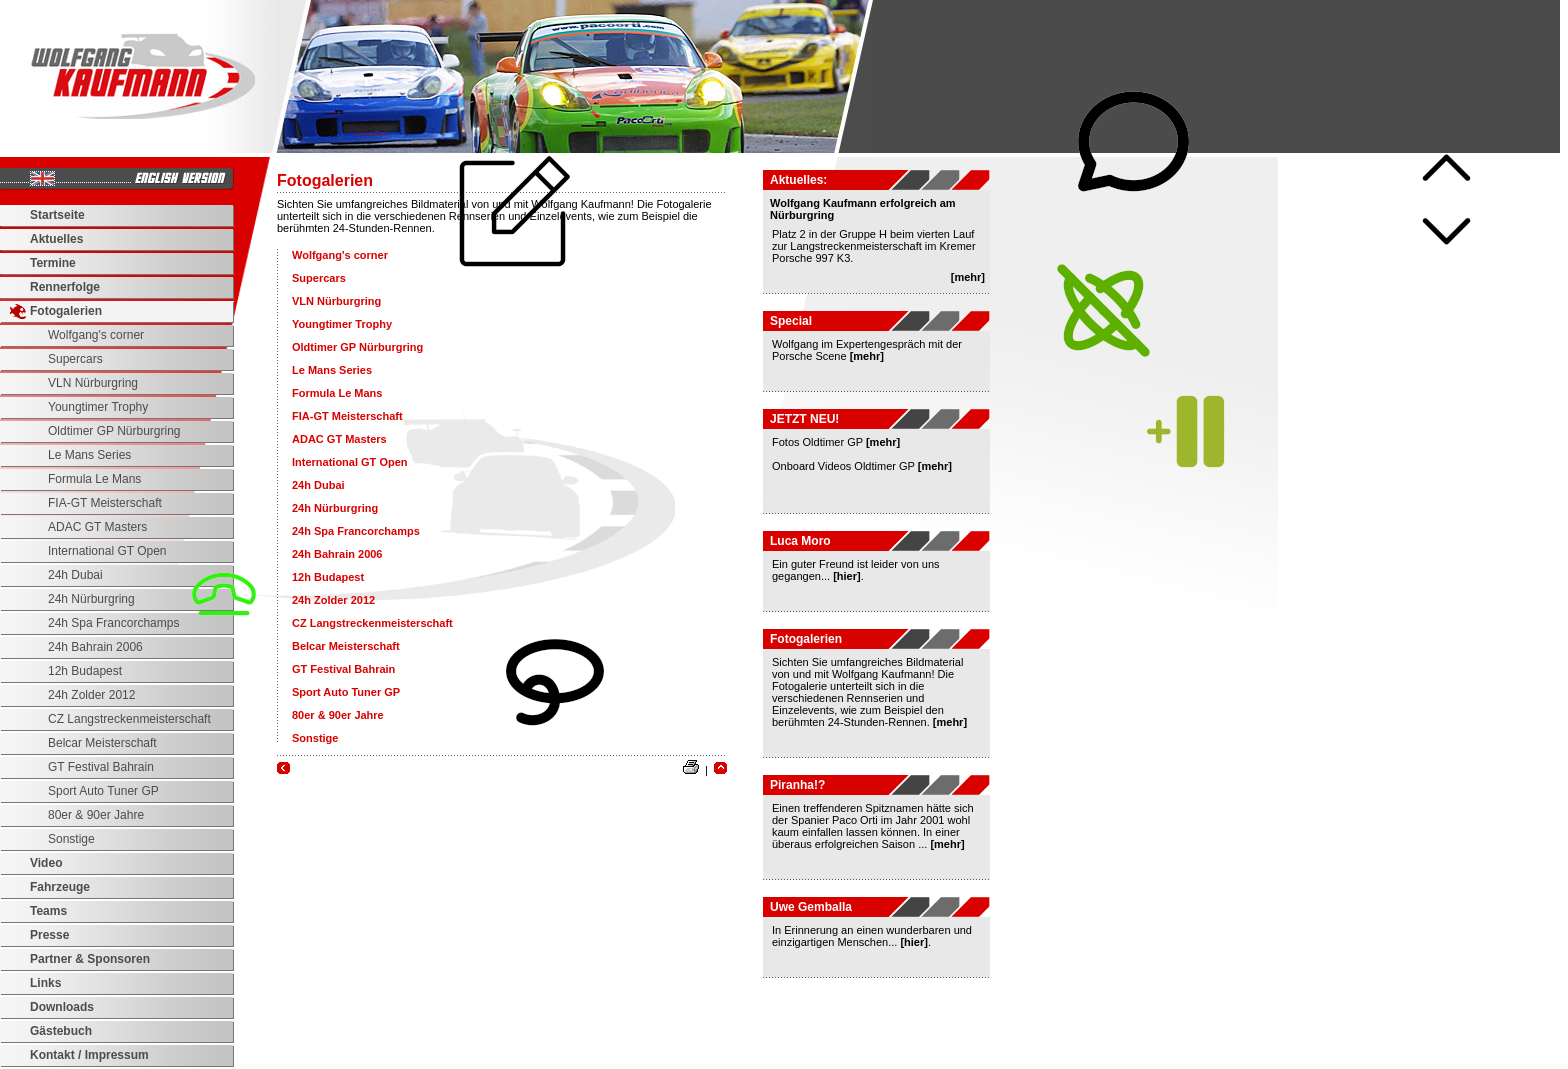 The width and height of the screenshot is (1568, 1069). Describe the element at coordinates (512, 213) in the screenshot. I see `create a new note` at that location.